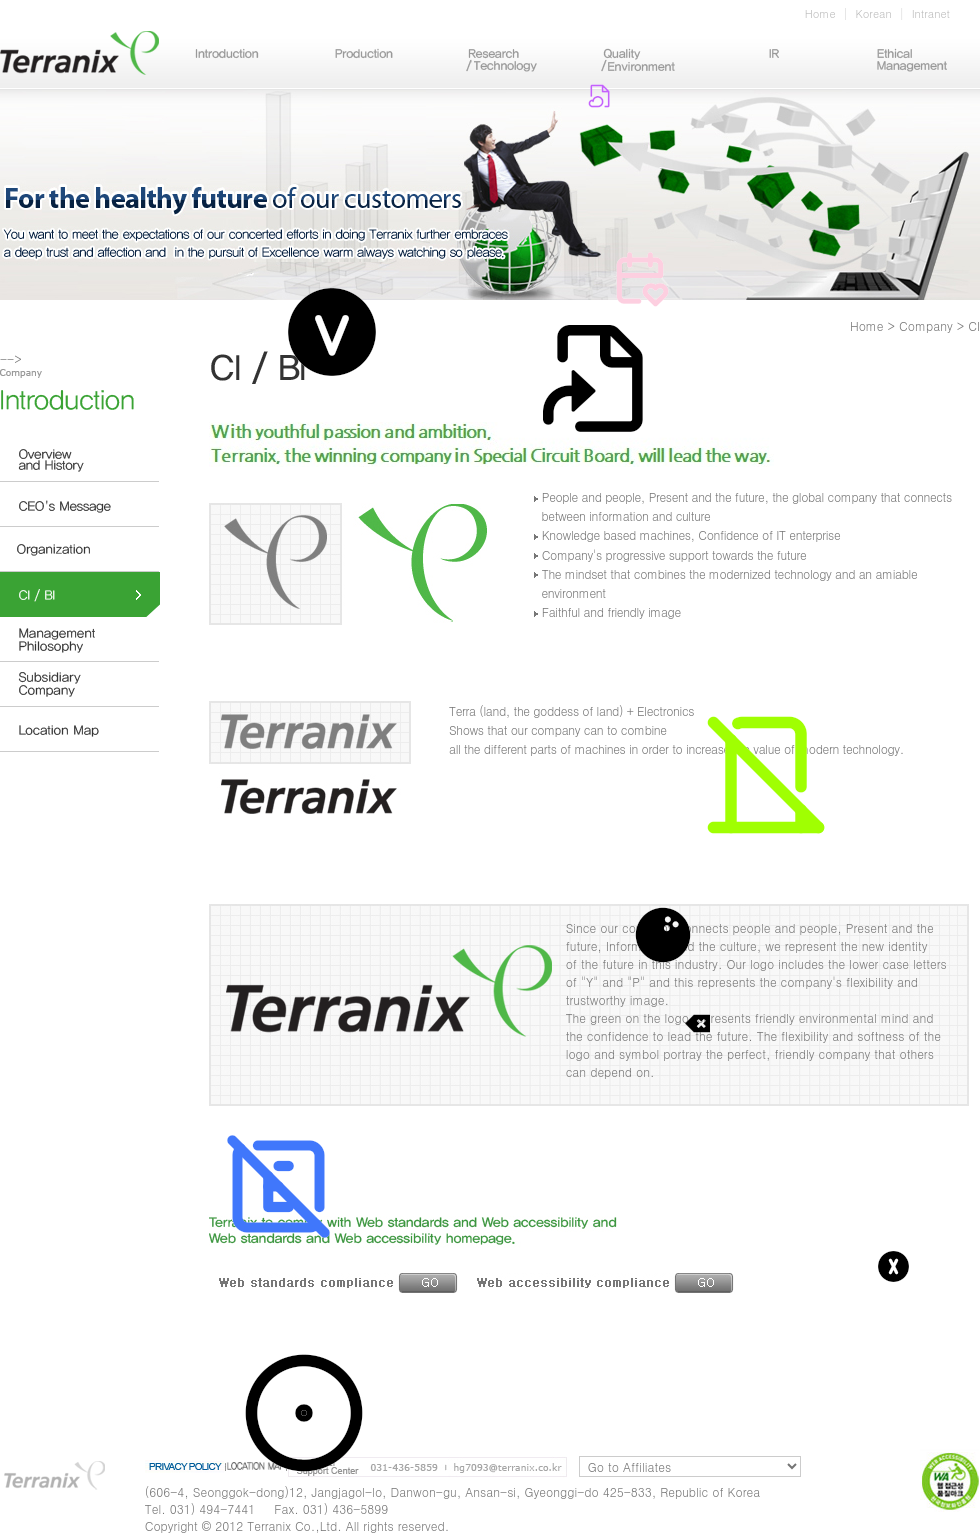  I want to click on view favorite or loved events, so click(640, 278).